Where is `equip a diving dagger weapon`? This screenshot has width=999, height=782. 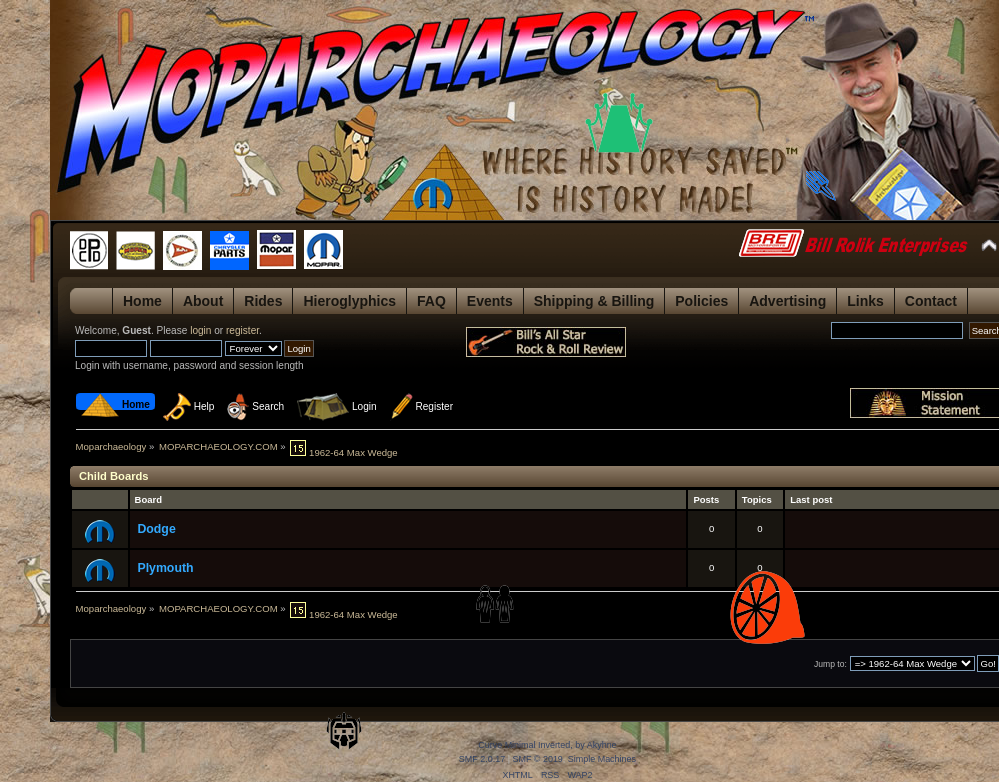
equip a diving dagger weapon is located at coordinates (821, 186).